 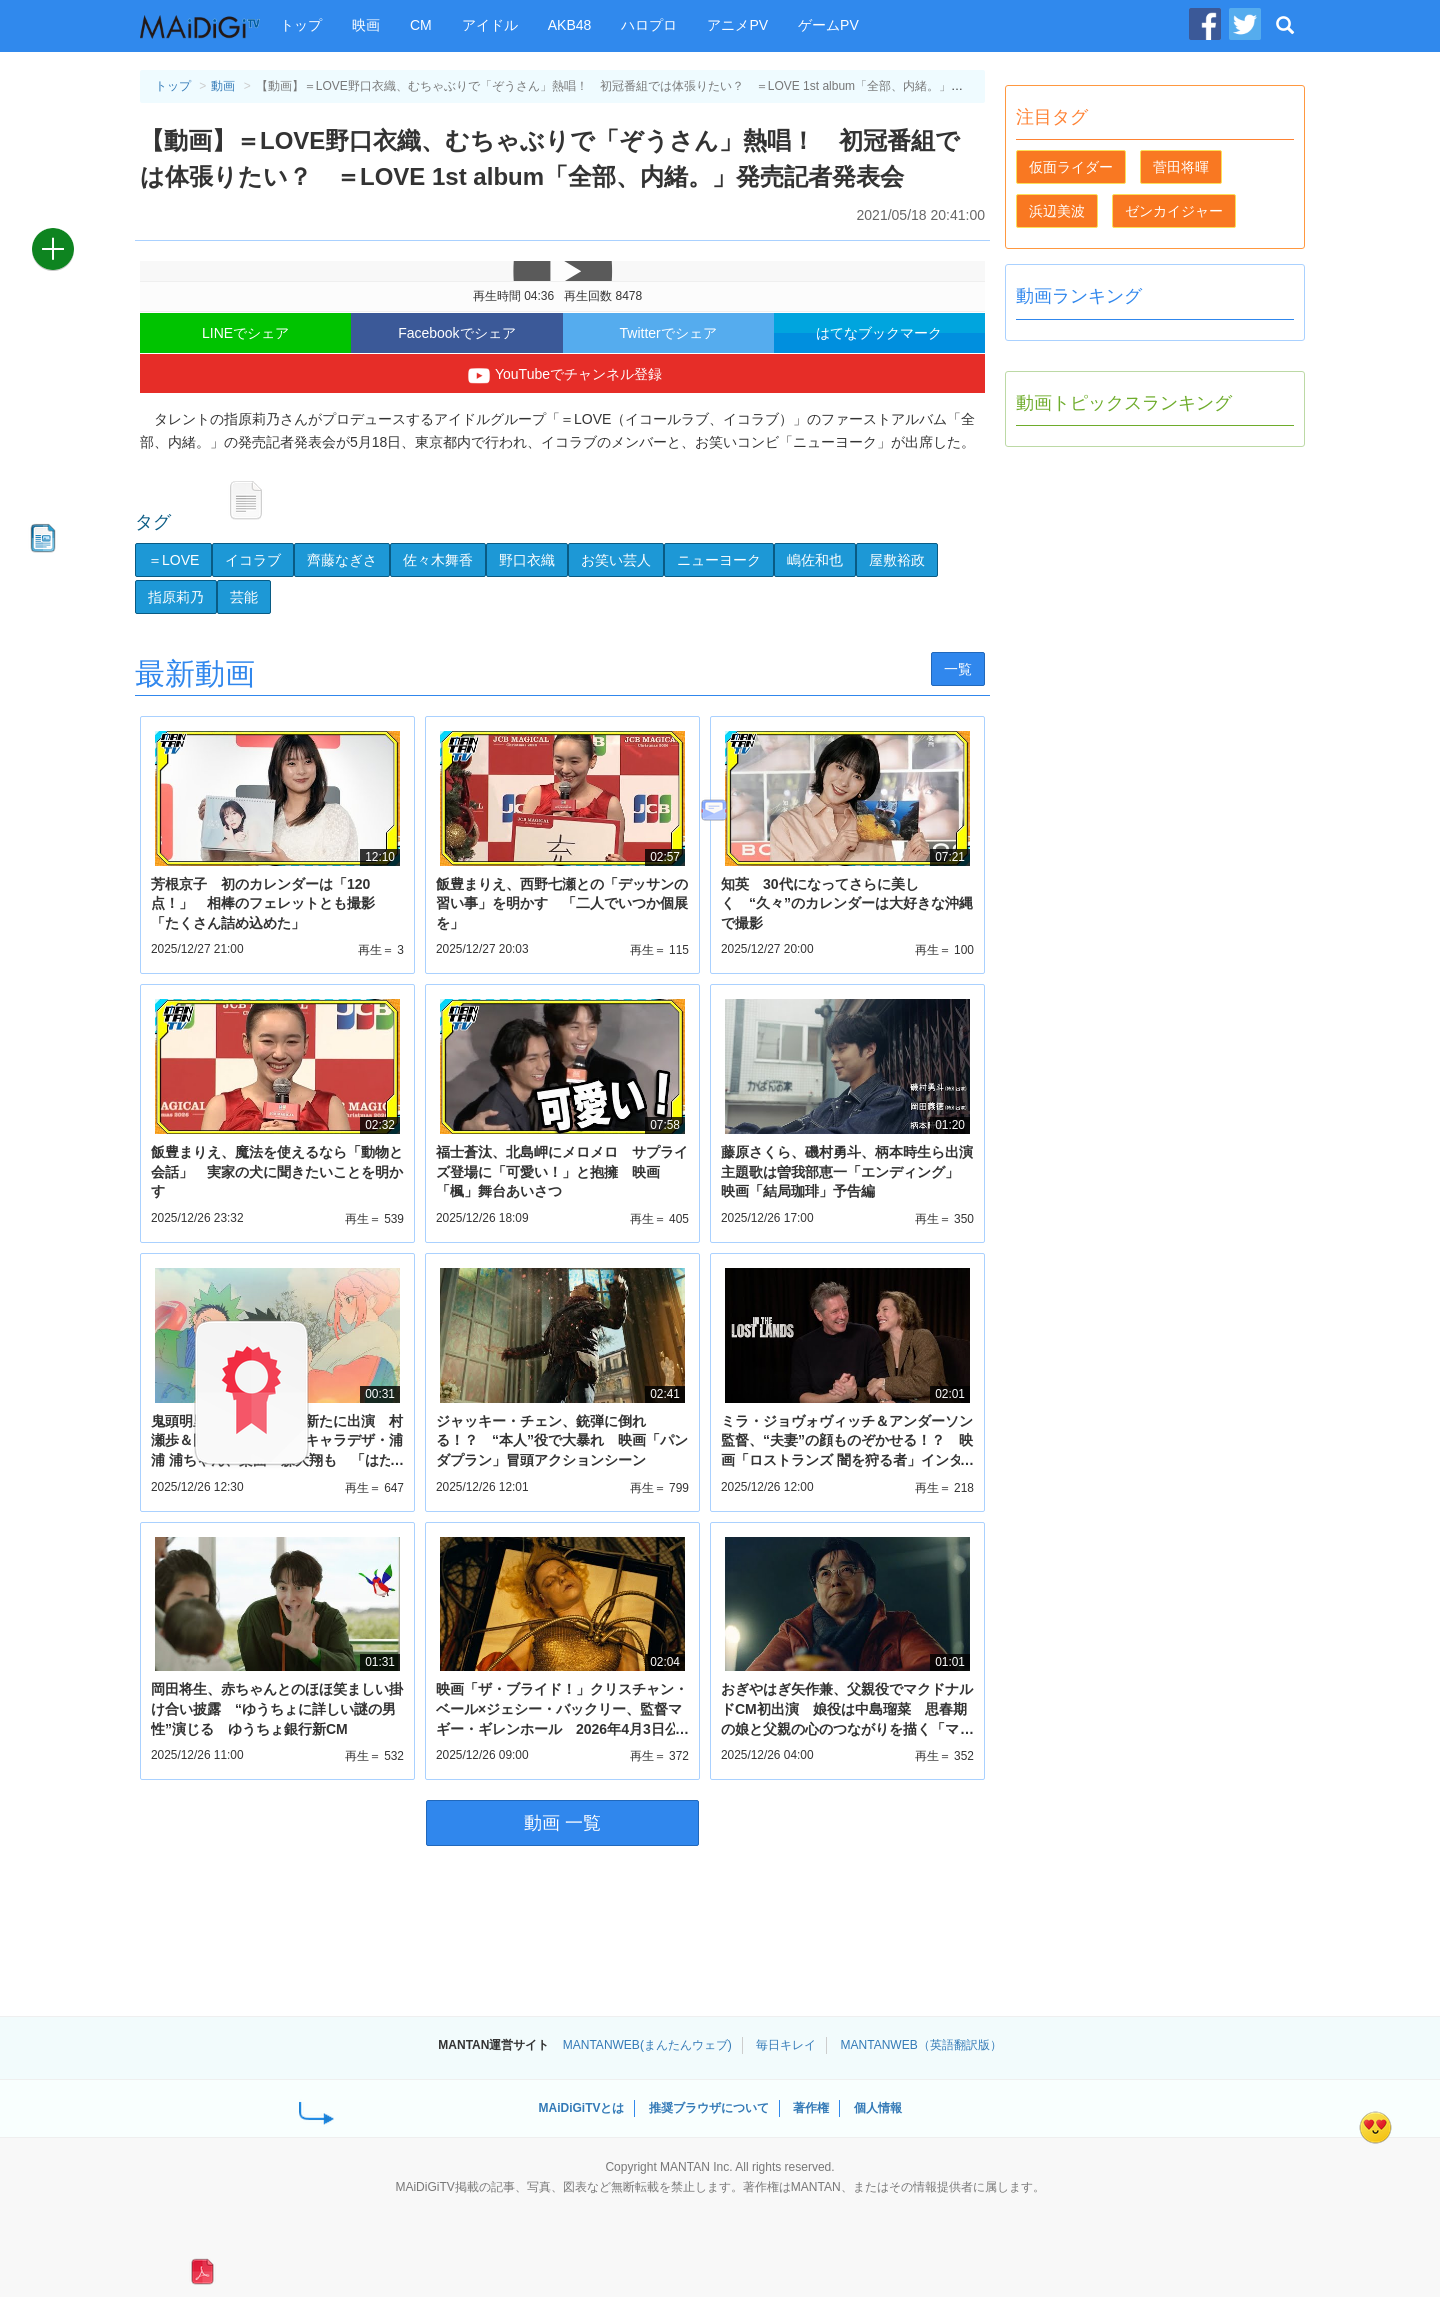 What do you see at coordinates (202, 2271) in the screenshot?
I see `open a PDF document` at bounding box center [202, 2271].